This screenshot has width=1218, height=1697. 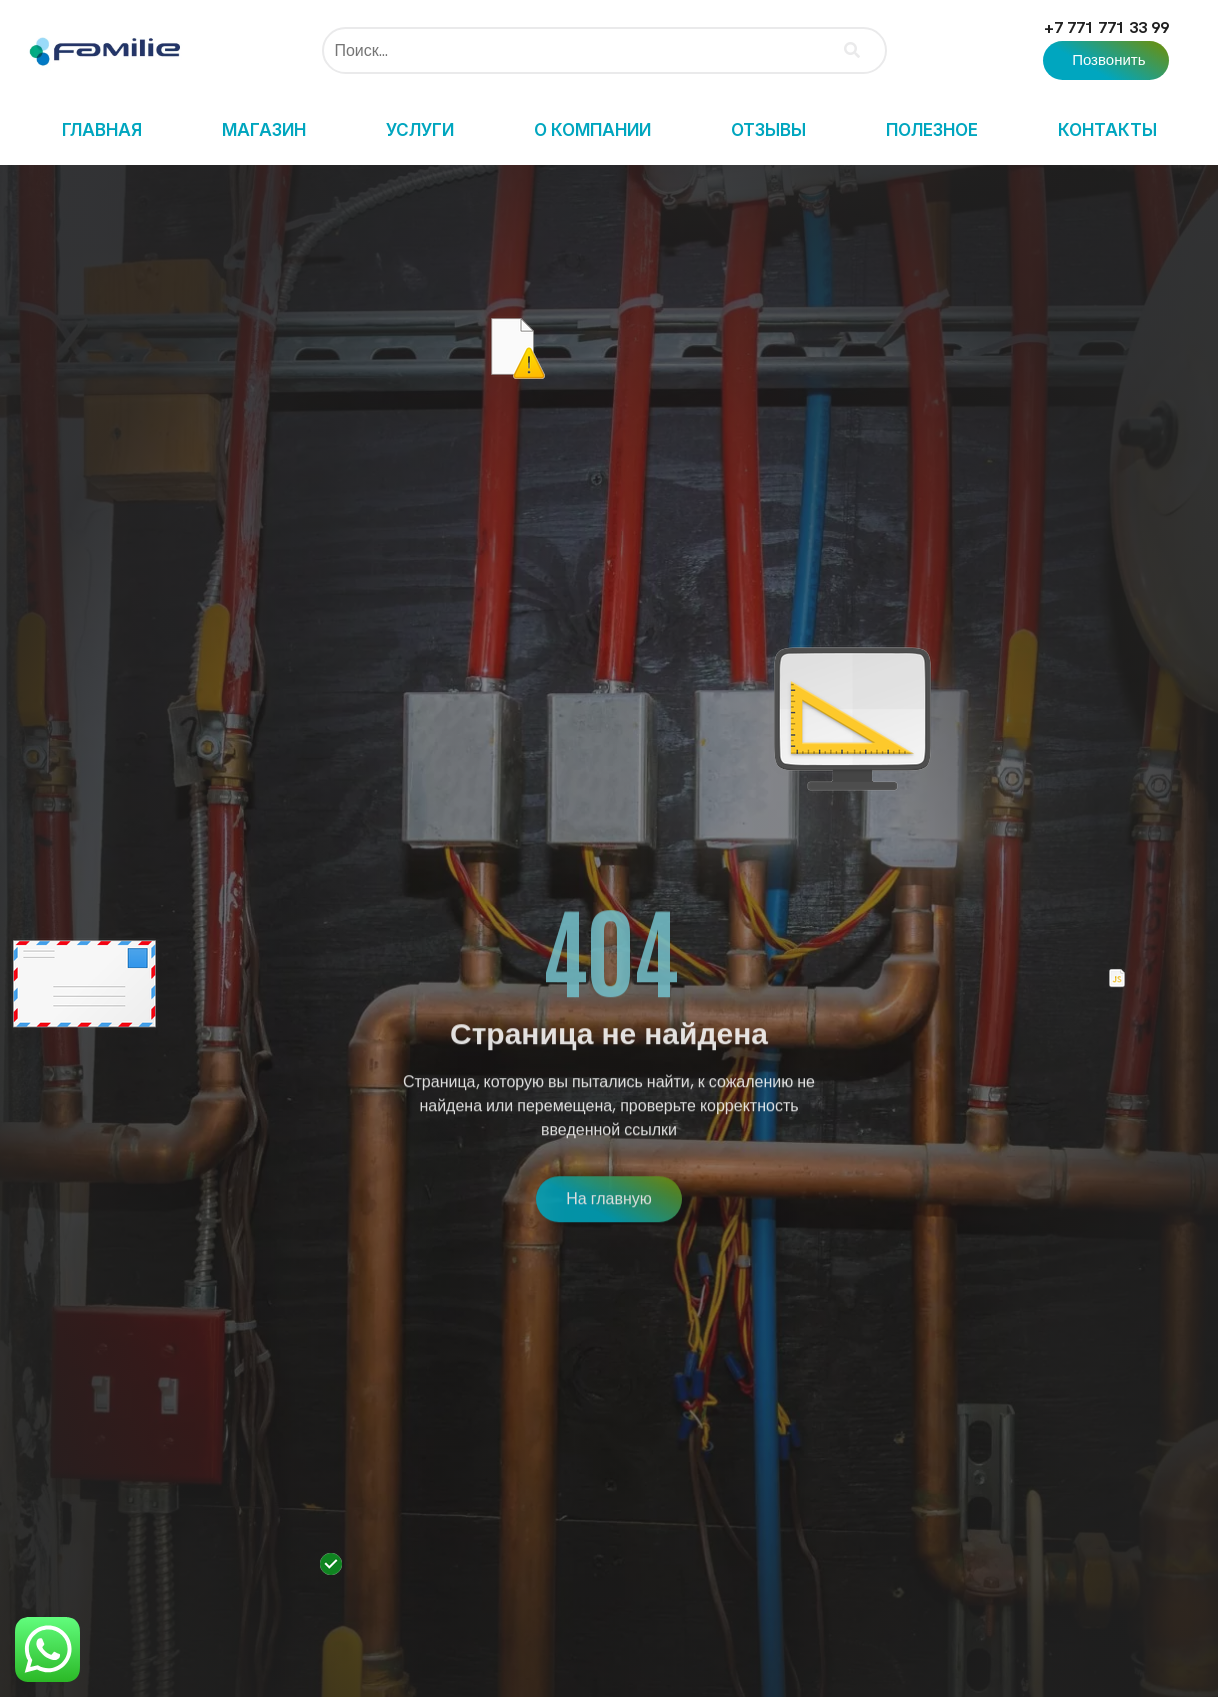 What do you see at coordinates (852, 717) in the screenshot?
I see `access display settings` at bounding box center [852, 717].